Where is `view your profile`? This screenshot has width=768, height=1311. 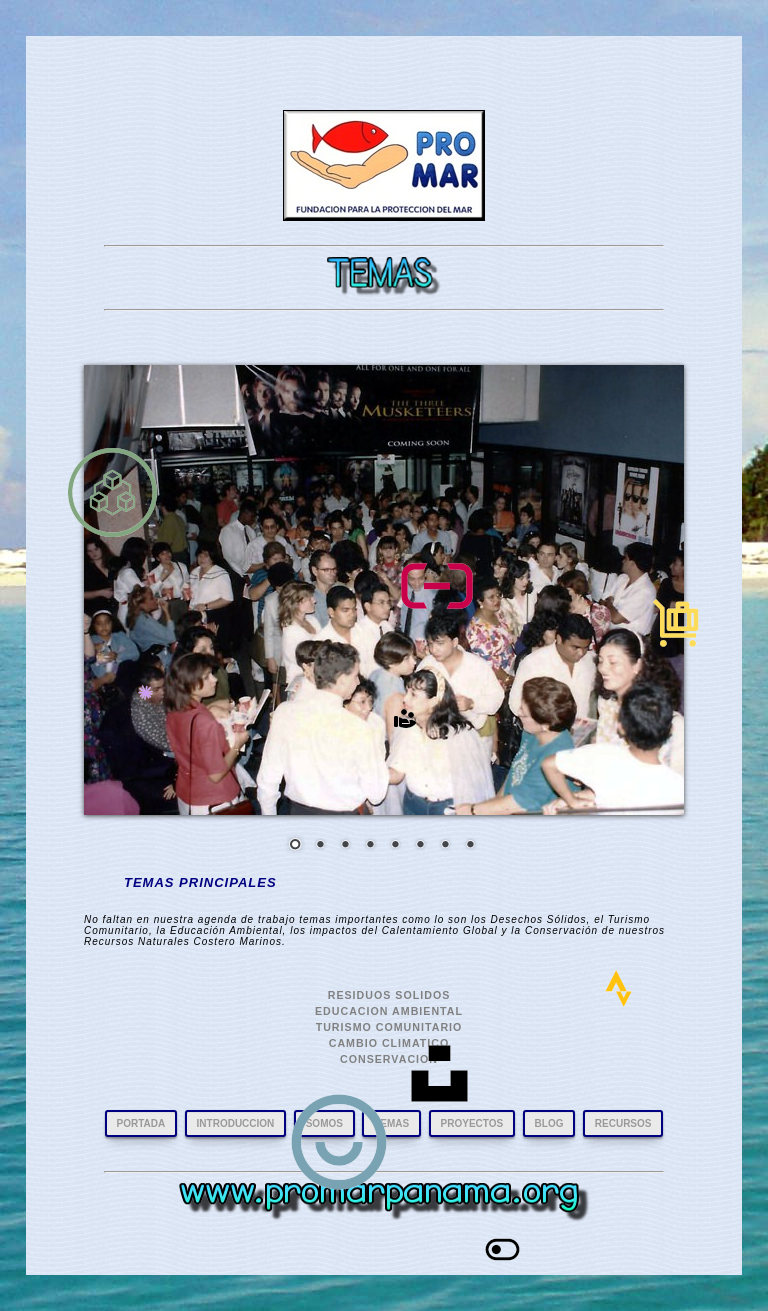
view your profile is located at coordinates (339, 1142).